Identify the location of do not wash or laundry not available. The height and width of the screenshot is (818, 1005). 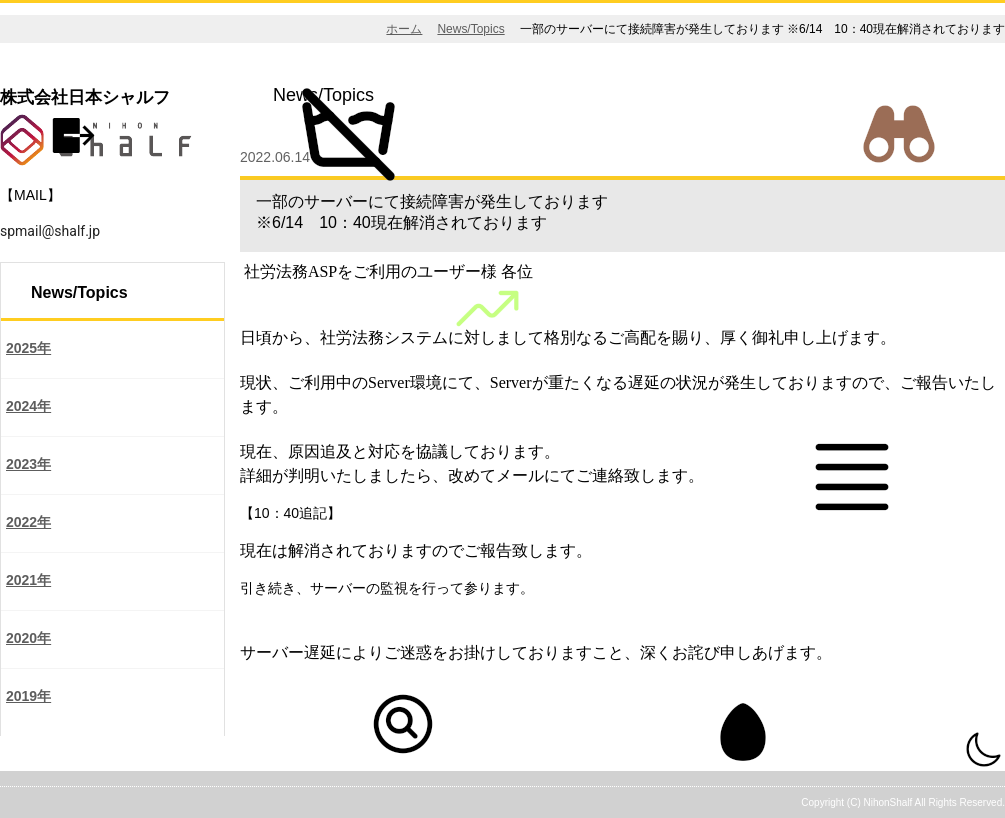
(348, 134).